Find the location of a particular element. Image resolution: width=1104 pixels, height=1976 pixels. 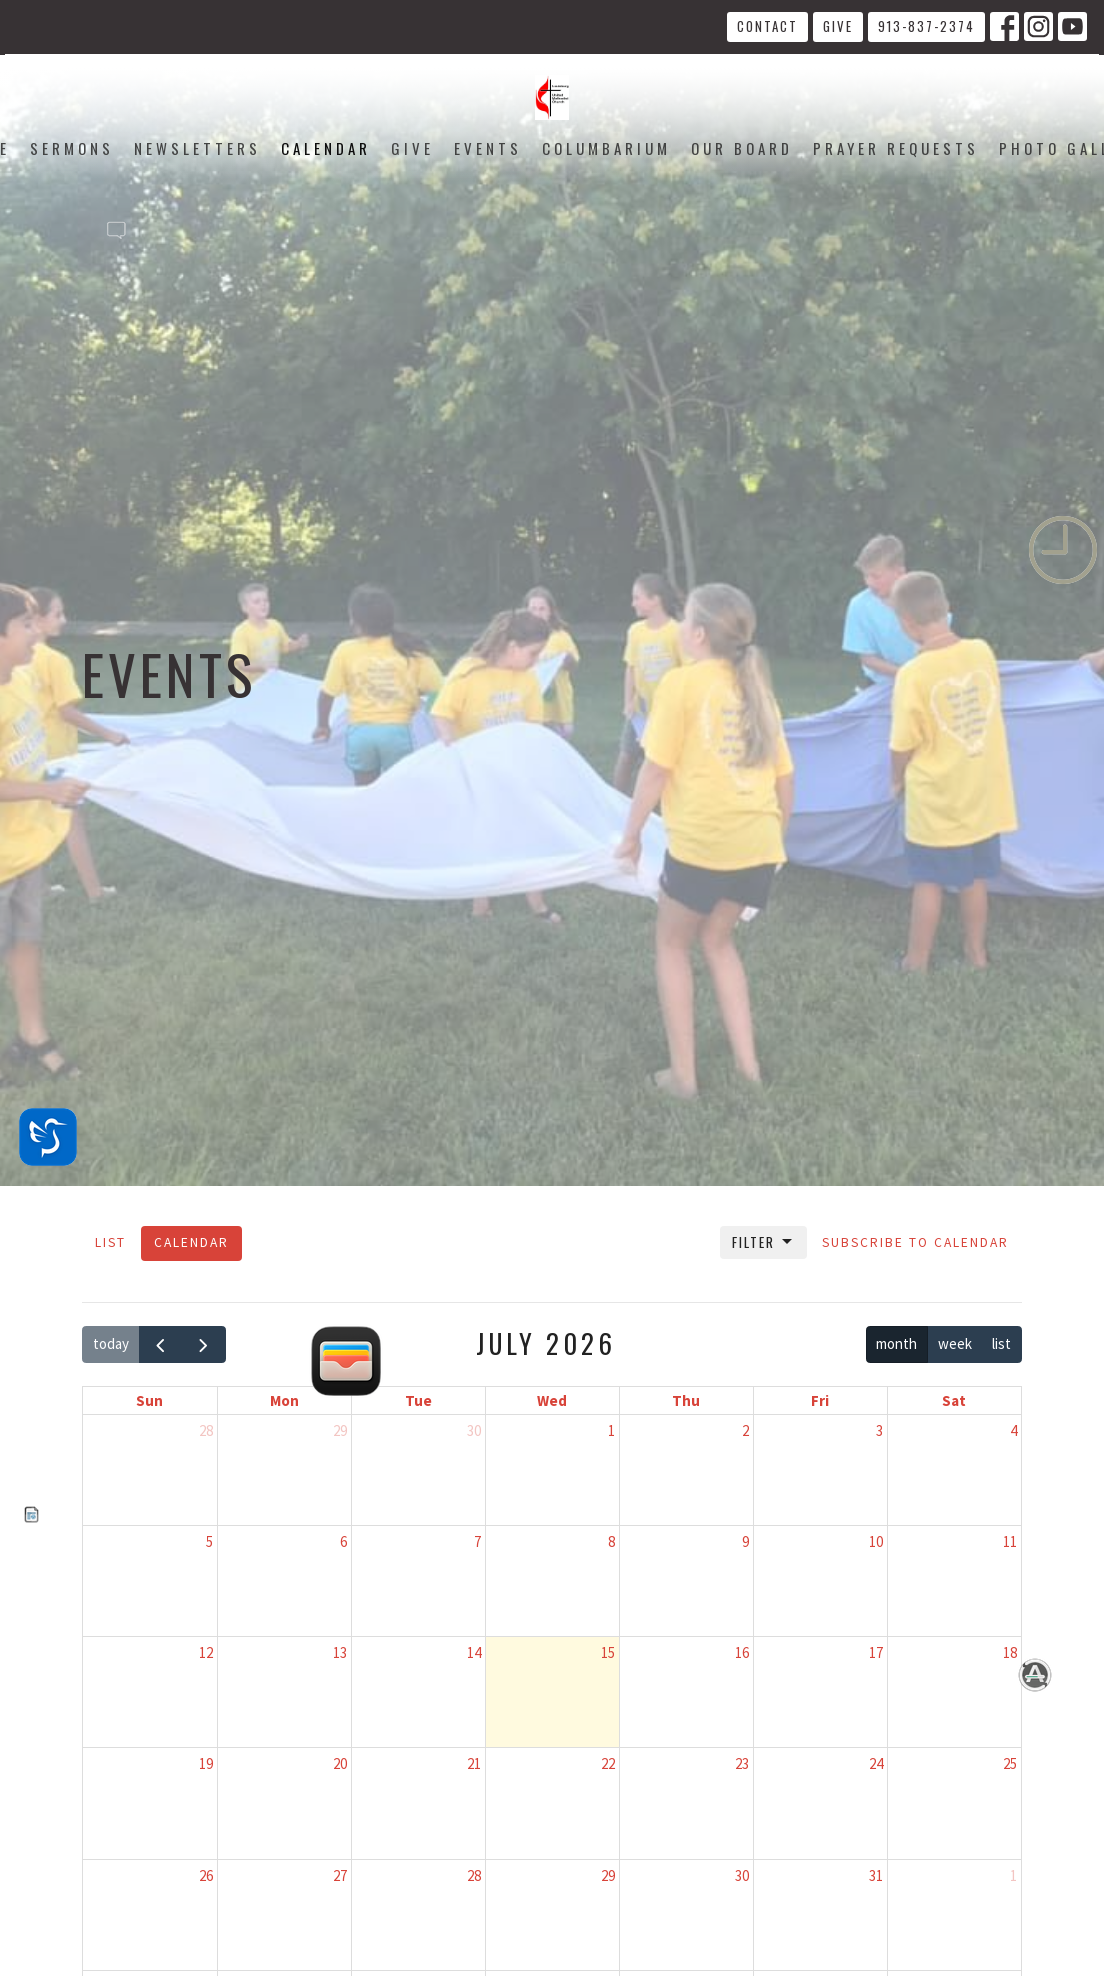

open the software updater application is located at coordinates (1035, 1675).